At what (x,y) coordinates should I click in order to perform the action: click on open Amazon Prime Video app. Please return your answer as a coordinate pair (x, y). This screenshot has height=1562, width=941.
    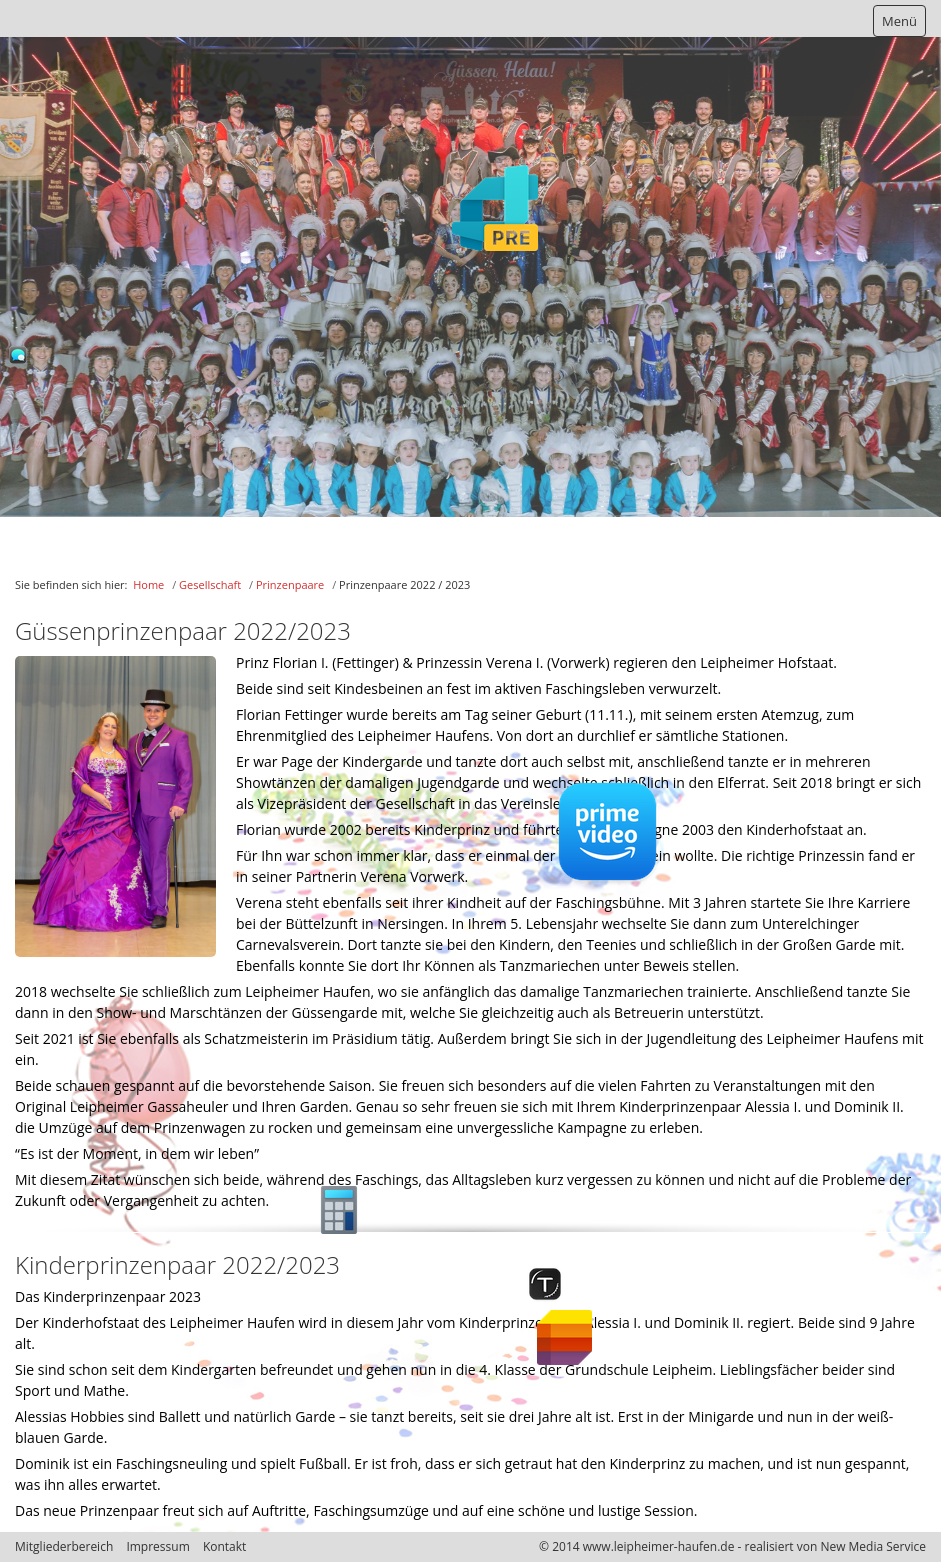
    Looking at the image, I should click on (607, 831).